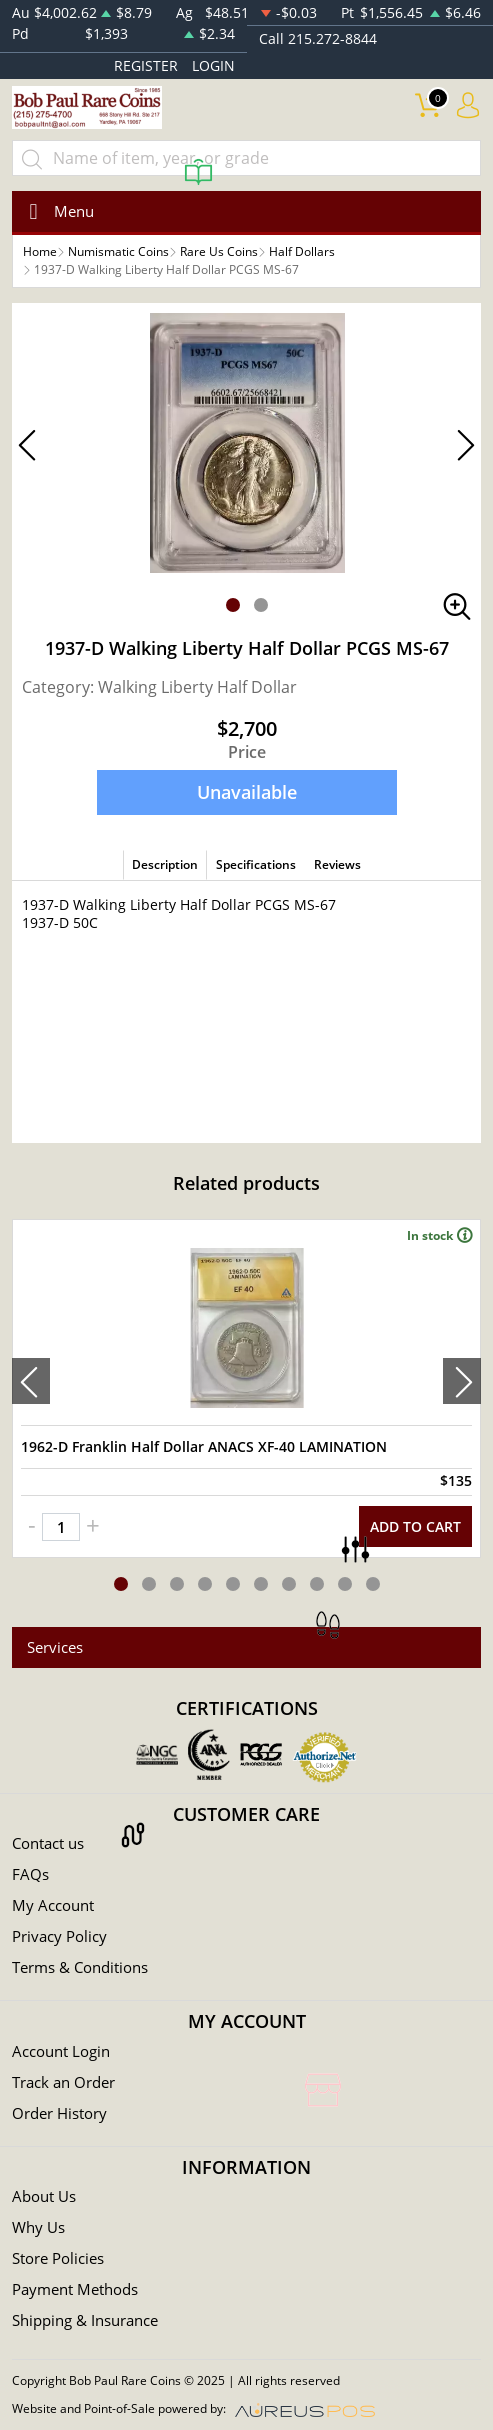 The image size is (493, 2430). Describe the element at coordinates (133, 1835) in the screenshot. I see `access jump rope workout or exercise` at that location.